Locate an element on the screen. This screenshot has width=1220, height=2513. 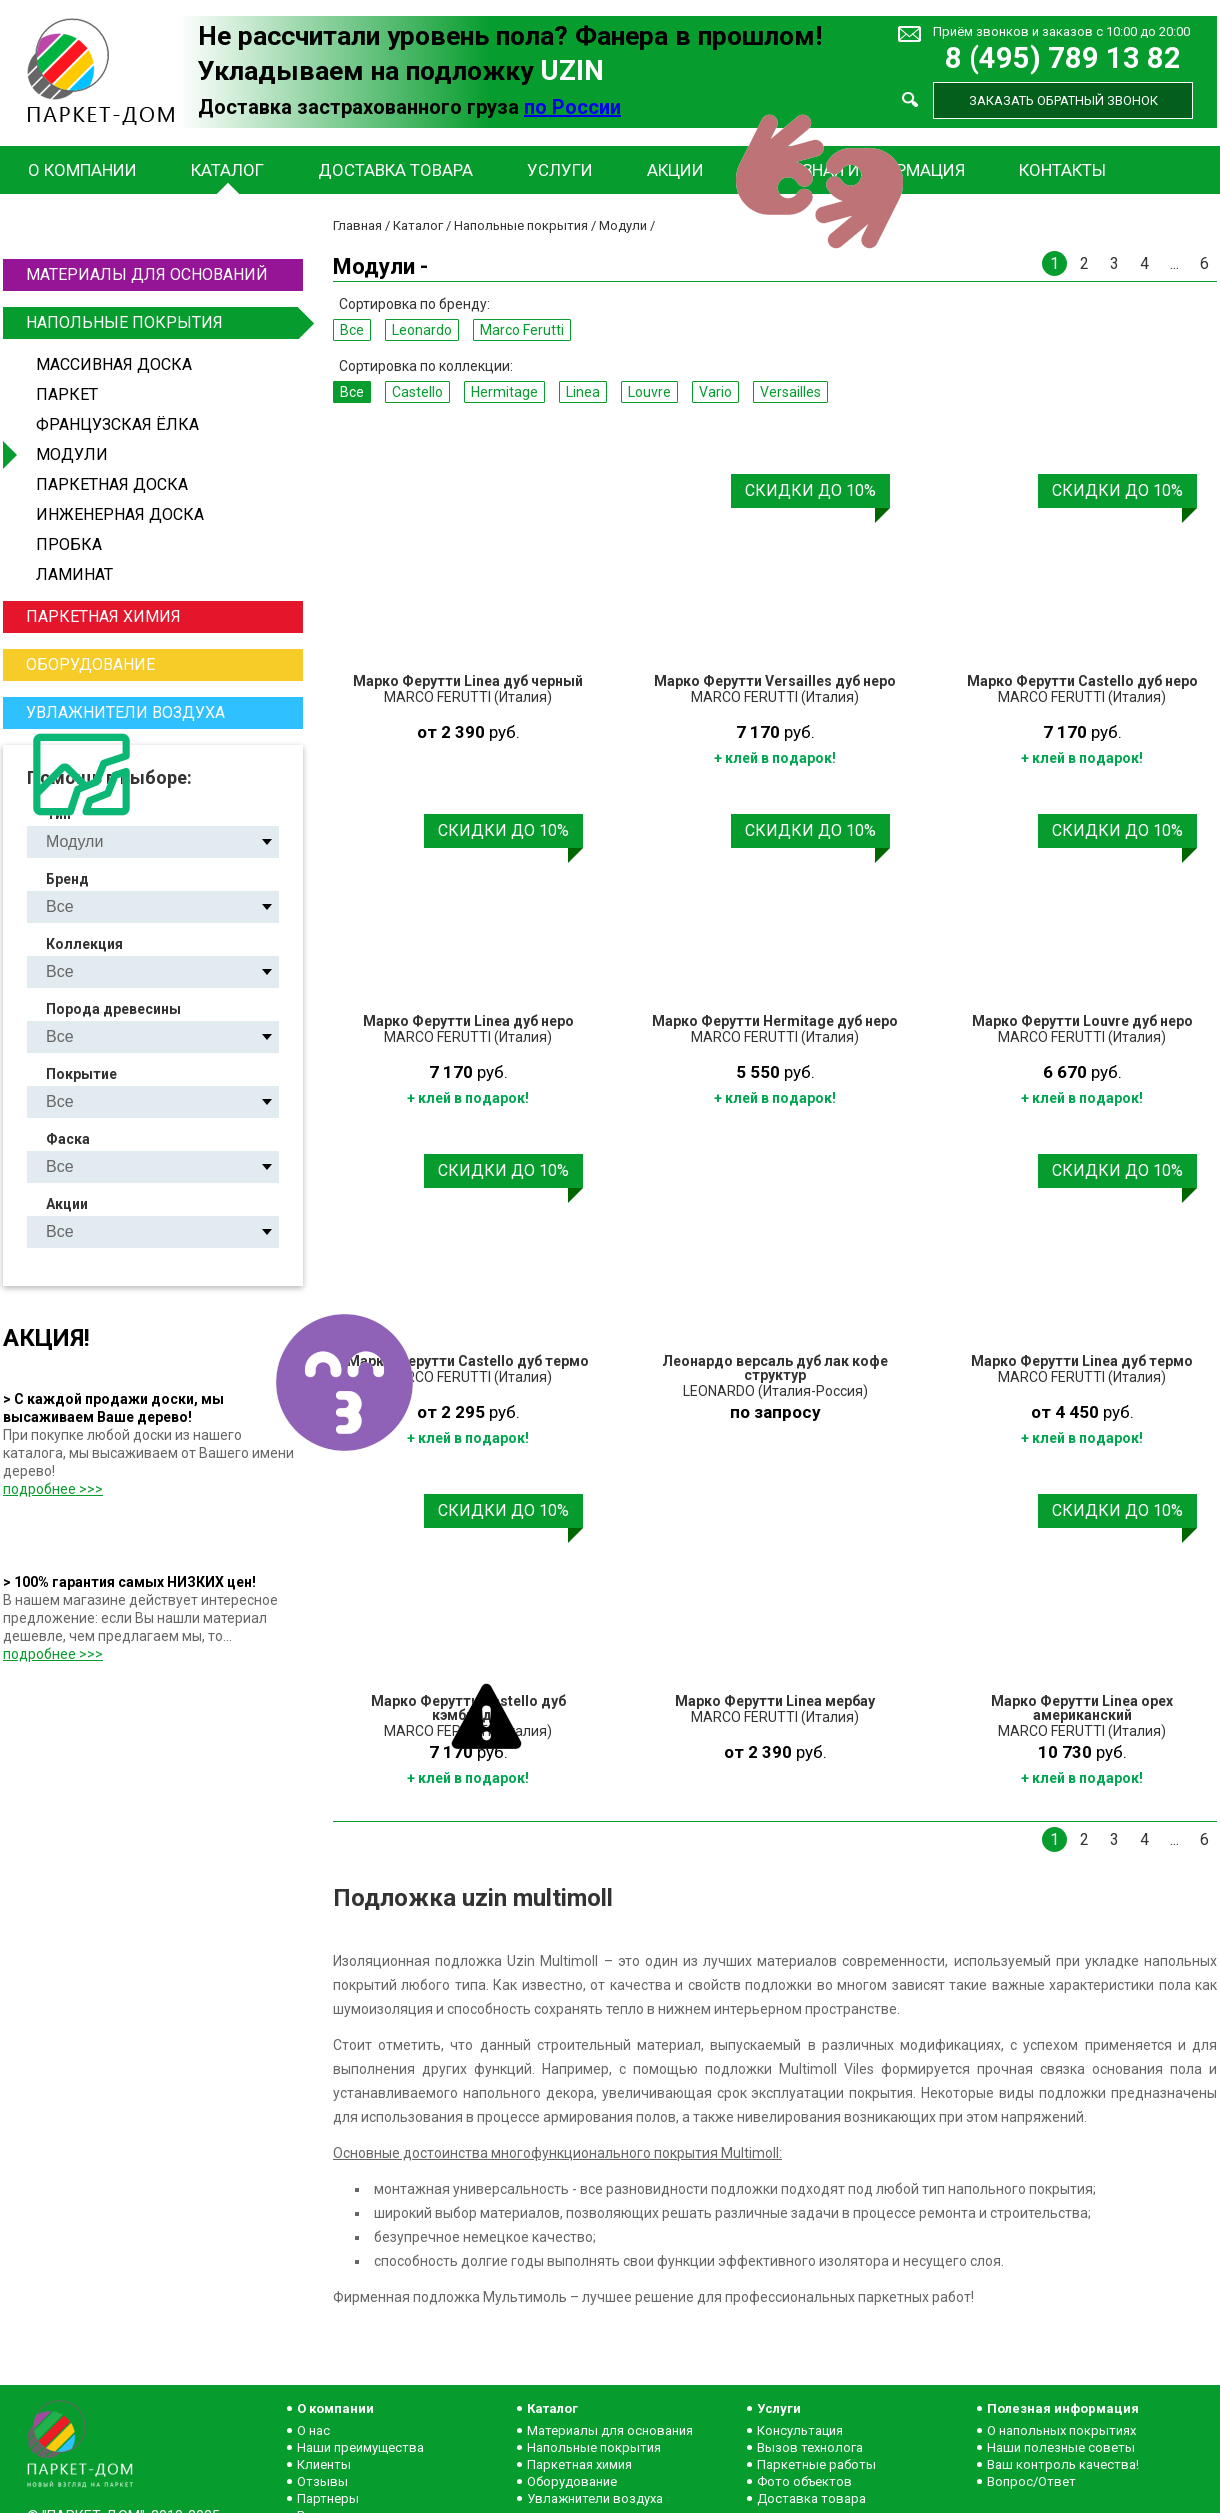
indicates a broken or corrupted image file is located at coordinates (81, 774).